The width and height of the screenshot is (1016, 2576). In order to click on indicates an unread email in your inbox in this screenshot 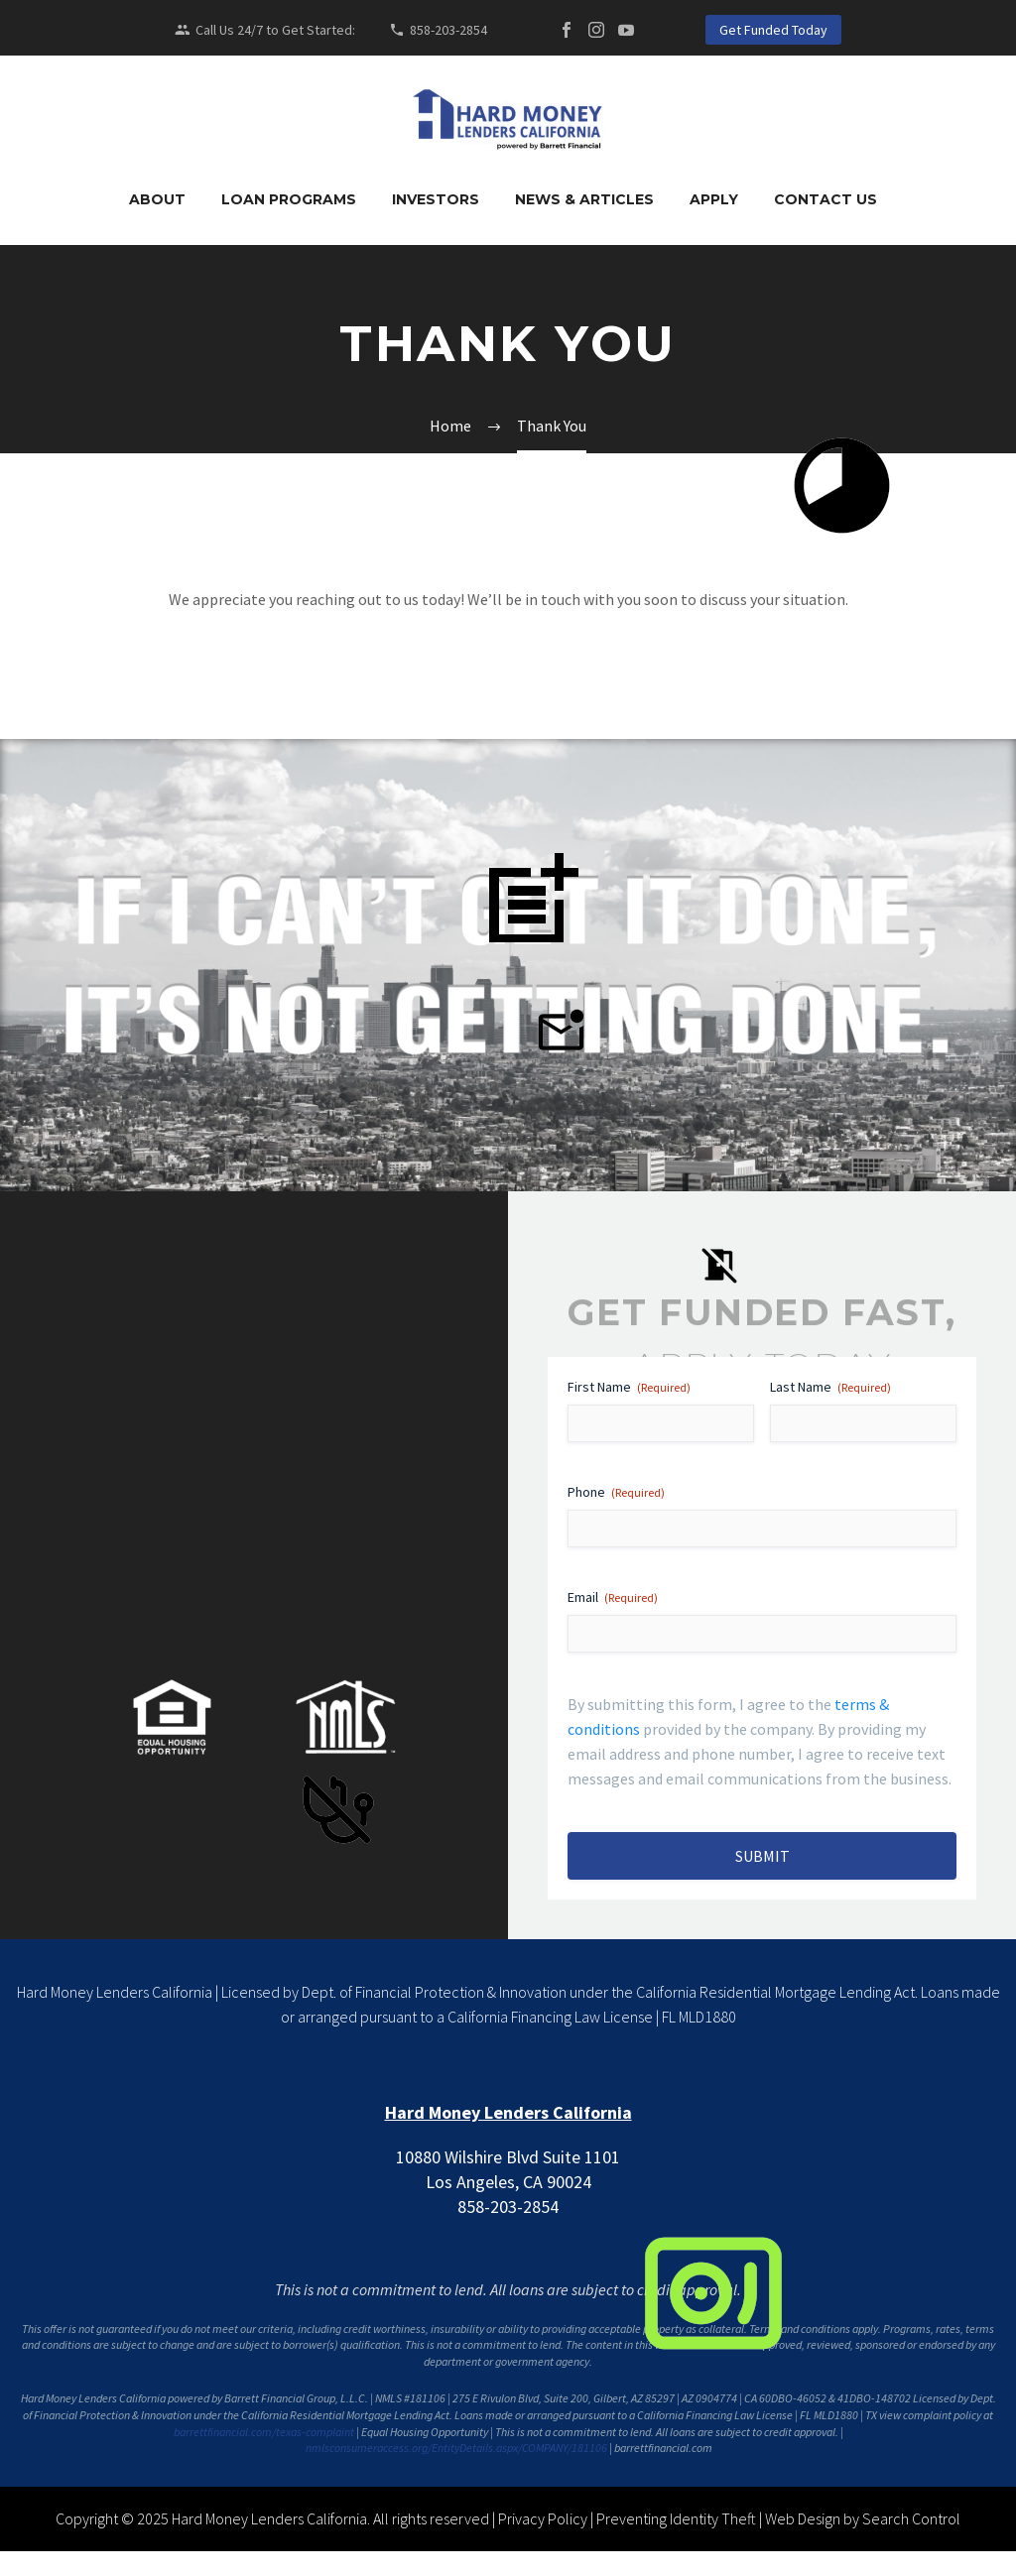, I will do `click(561, 1032)`.